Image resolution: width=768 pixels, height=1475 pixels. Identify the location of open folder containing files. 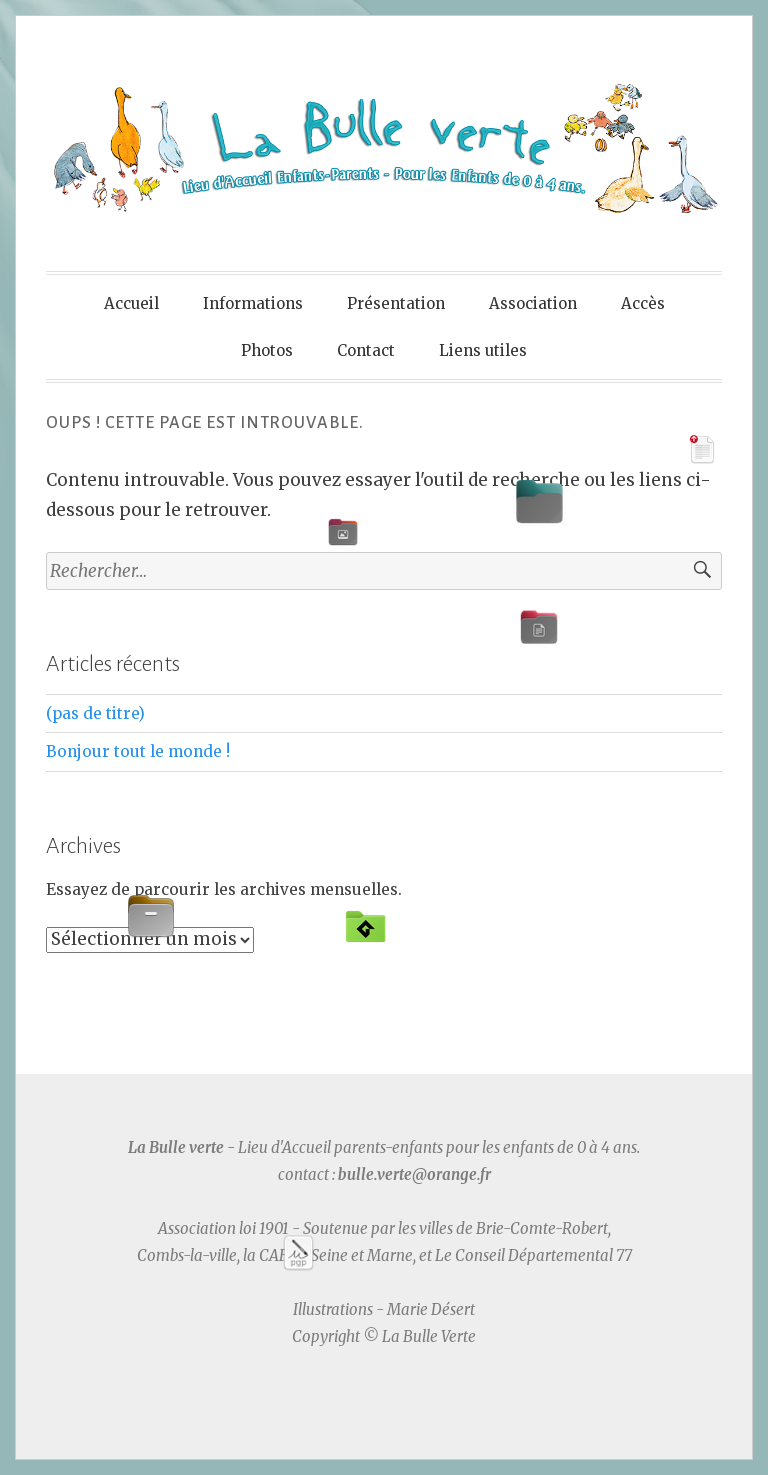
(539, 501).